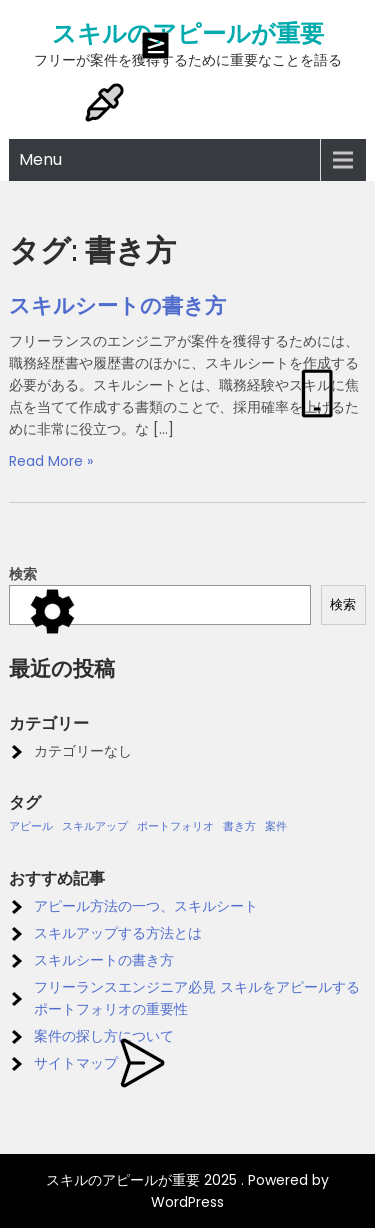 Image resolution: width=375 pixels, height=1228 pixels. What do you see at coordinates (155, 45) in the screenshot?
I see `greater than or equal to mathematical operator` at bounding box center [155, 45].